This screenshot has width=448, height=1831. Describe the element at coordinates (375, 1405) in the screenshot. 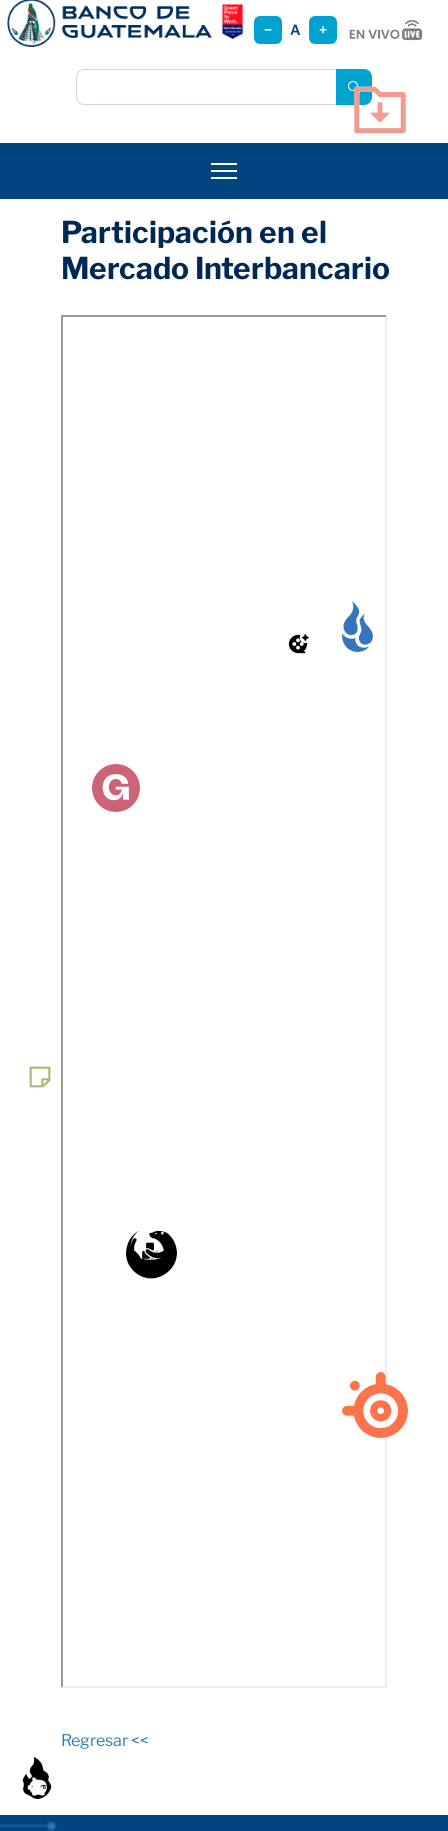

I see `visit the SteelSeries website or store` at that location.